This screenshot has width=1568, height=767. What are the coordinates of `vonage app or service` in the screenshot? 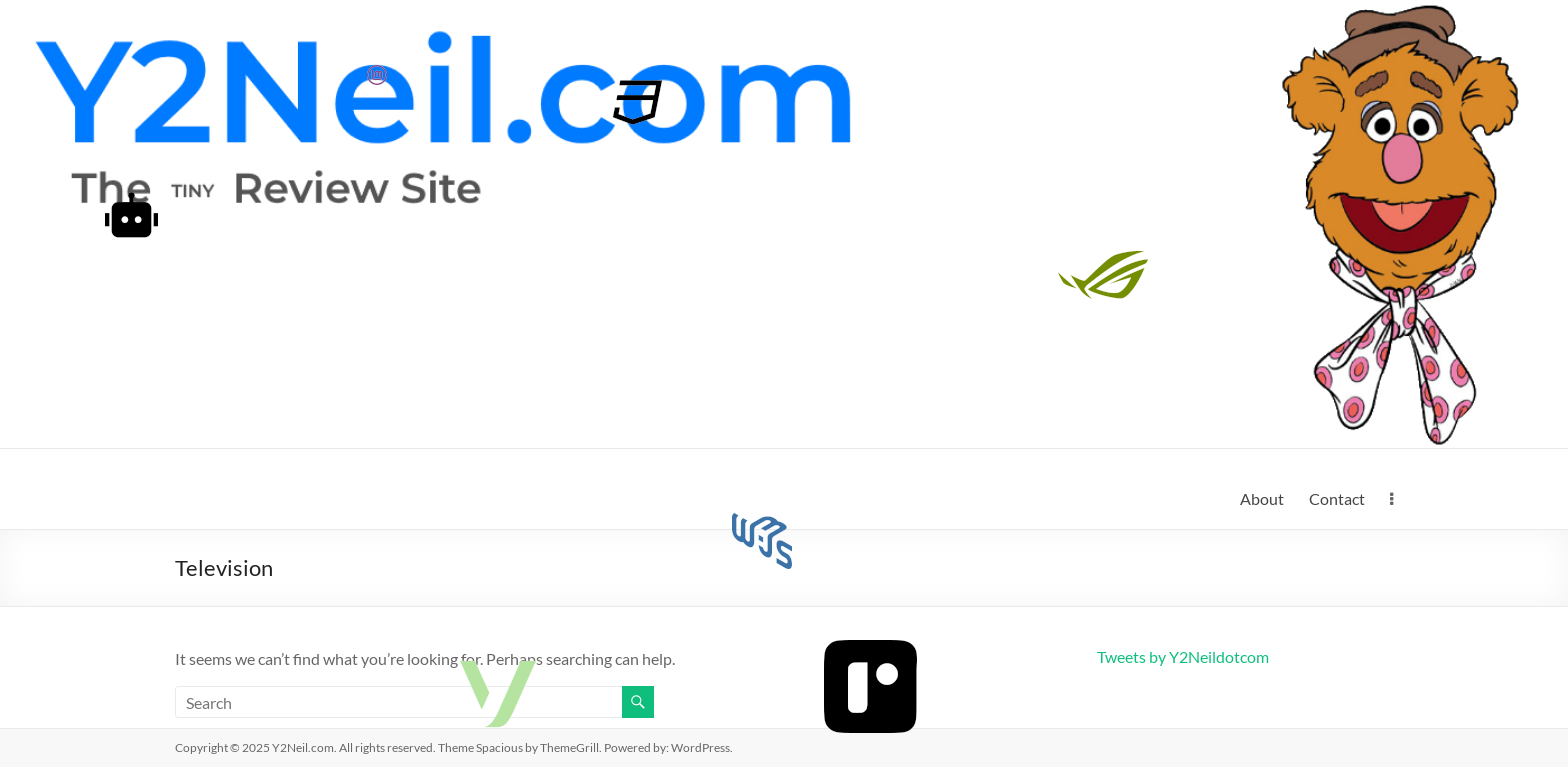 It's located at (498, 694).